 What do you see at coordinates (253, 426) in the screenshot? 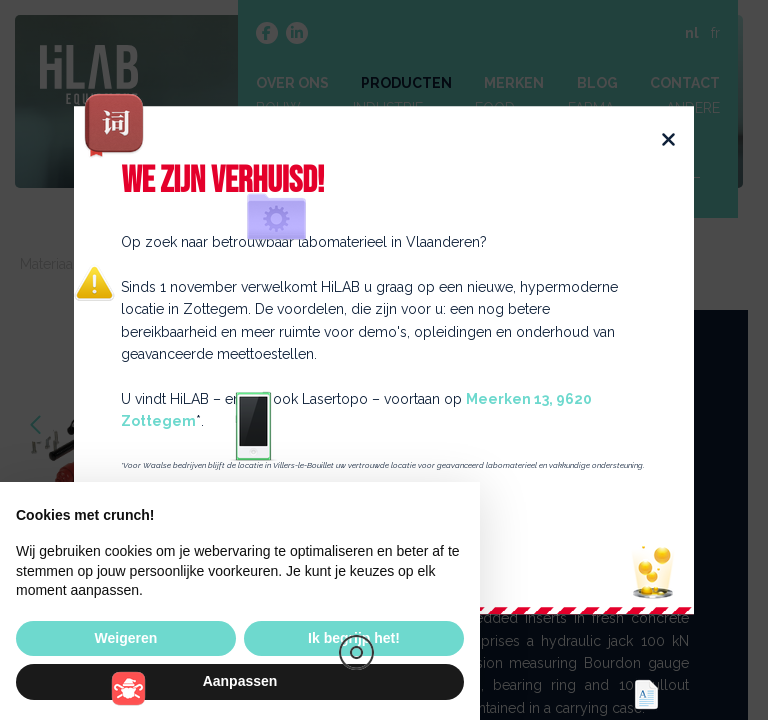
I see `iPod nano device connected` at bounding box center [253, 426].